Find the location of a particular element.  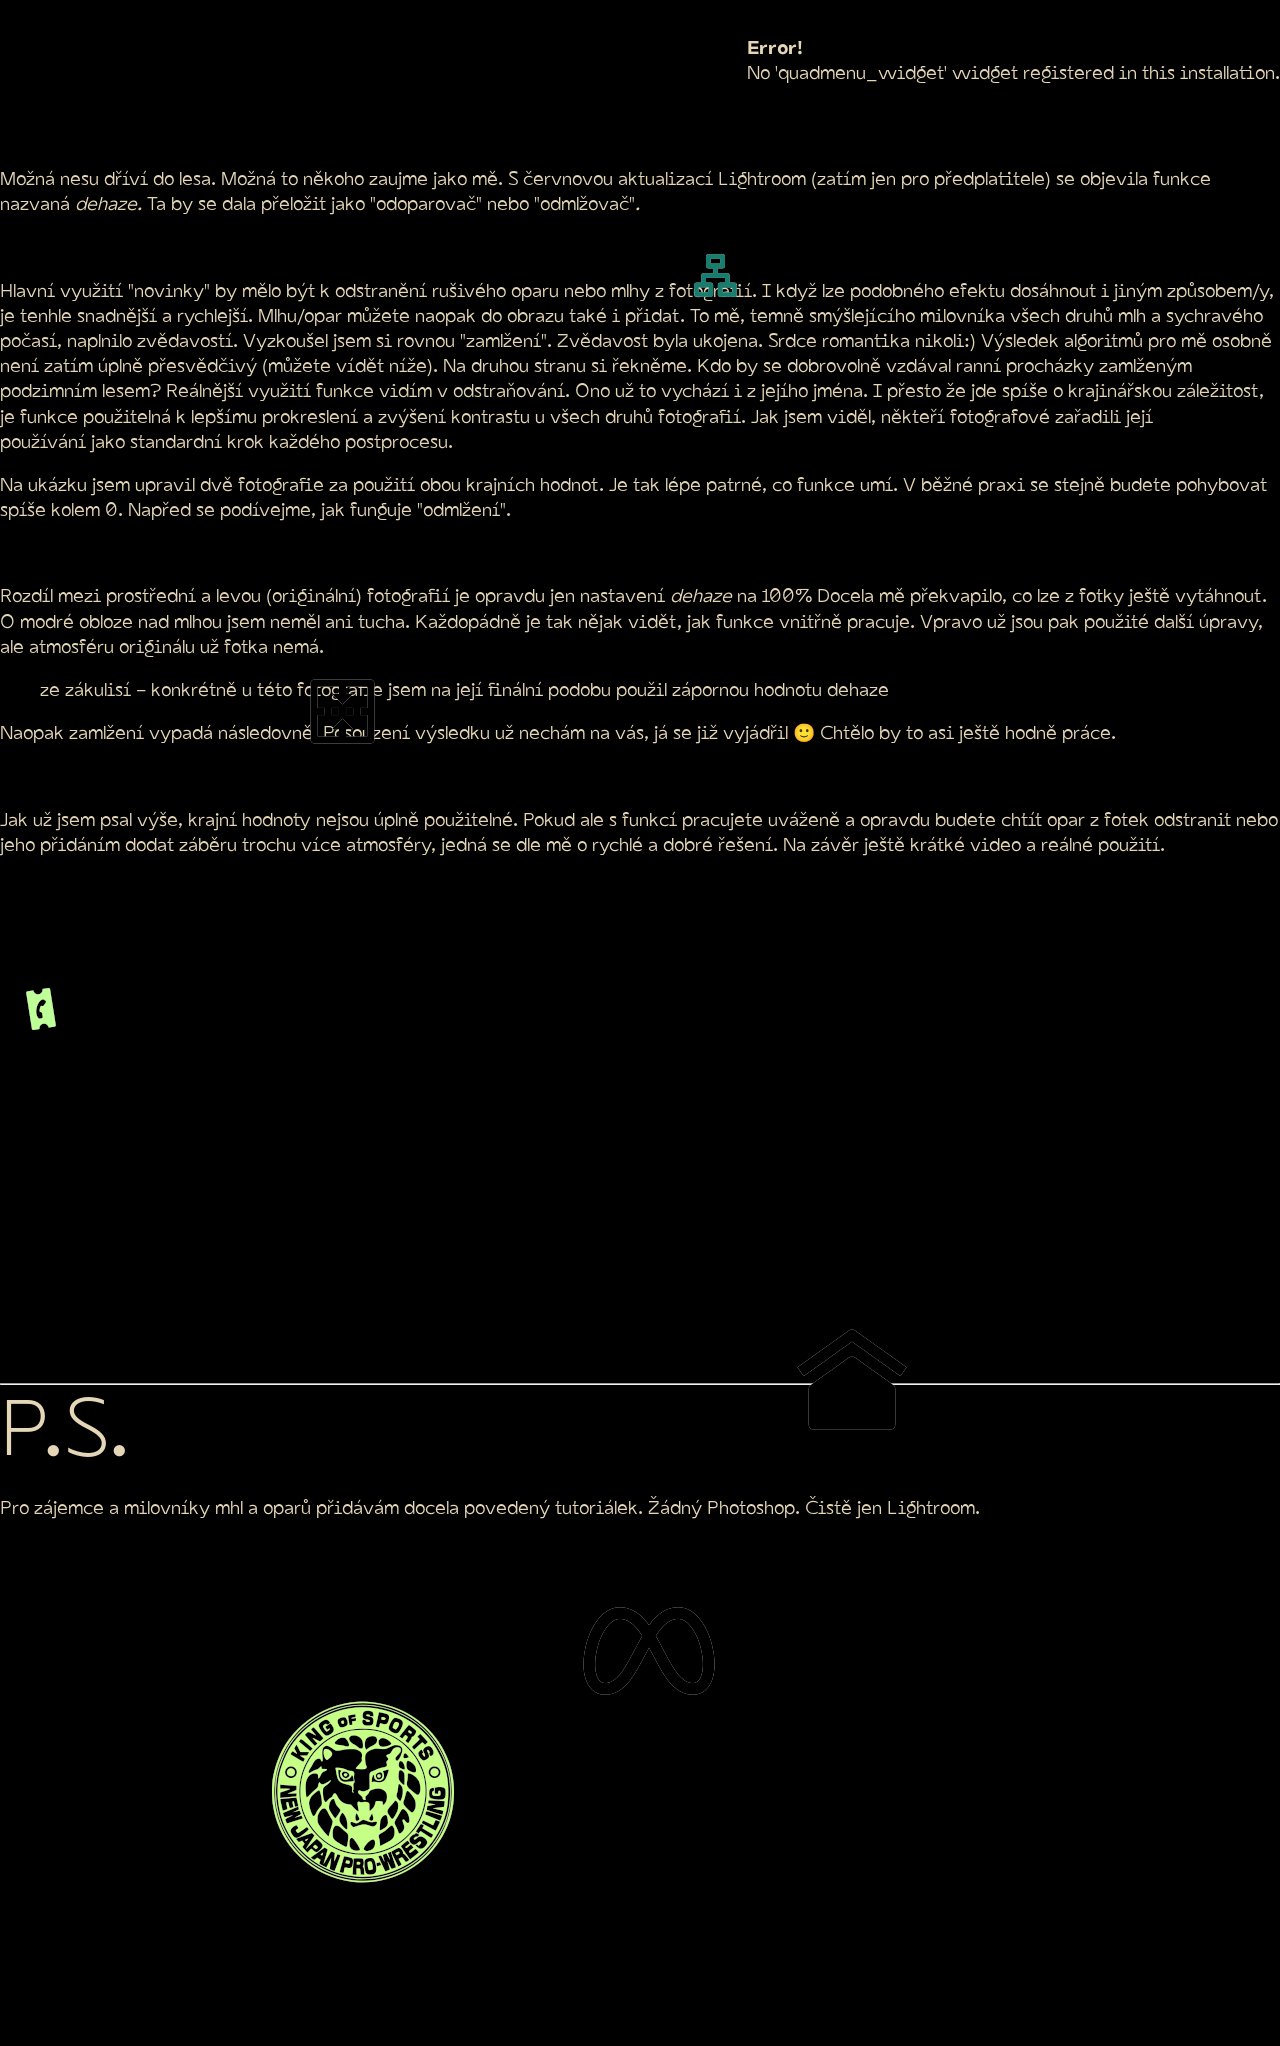

navigate to home screen is located at coordinates (852, 1381).